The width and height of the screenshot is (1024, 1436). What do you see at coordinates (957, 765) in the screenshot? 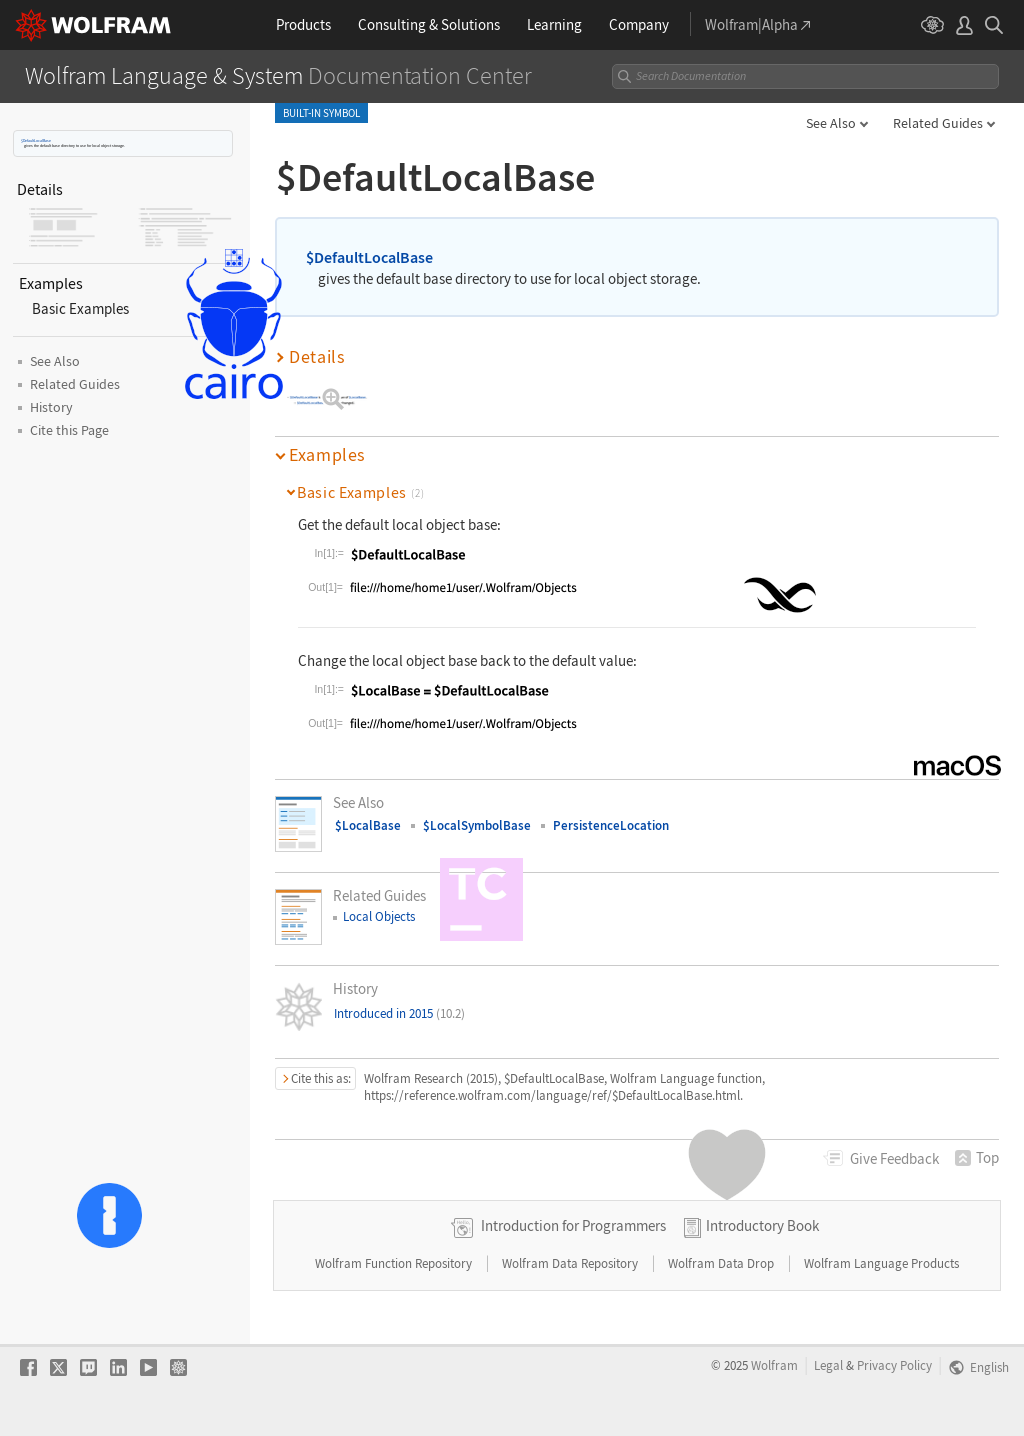
I see `indicates macOS operating system compatibility` at bounding box center [957, 765].